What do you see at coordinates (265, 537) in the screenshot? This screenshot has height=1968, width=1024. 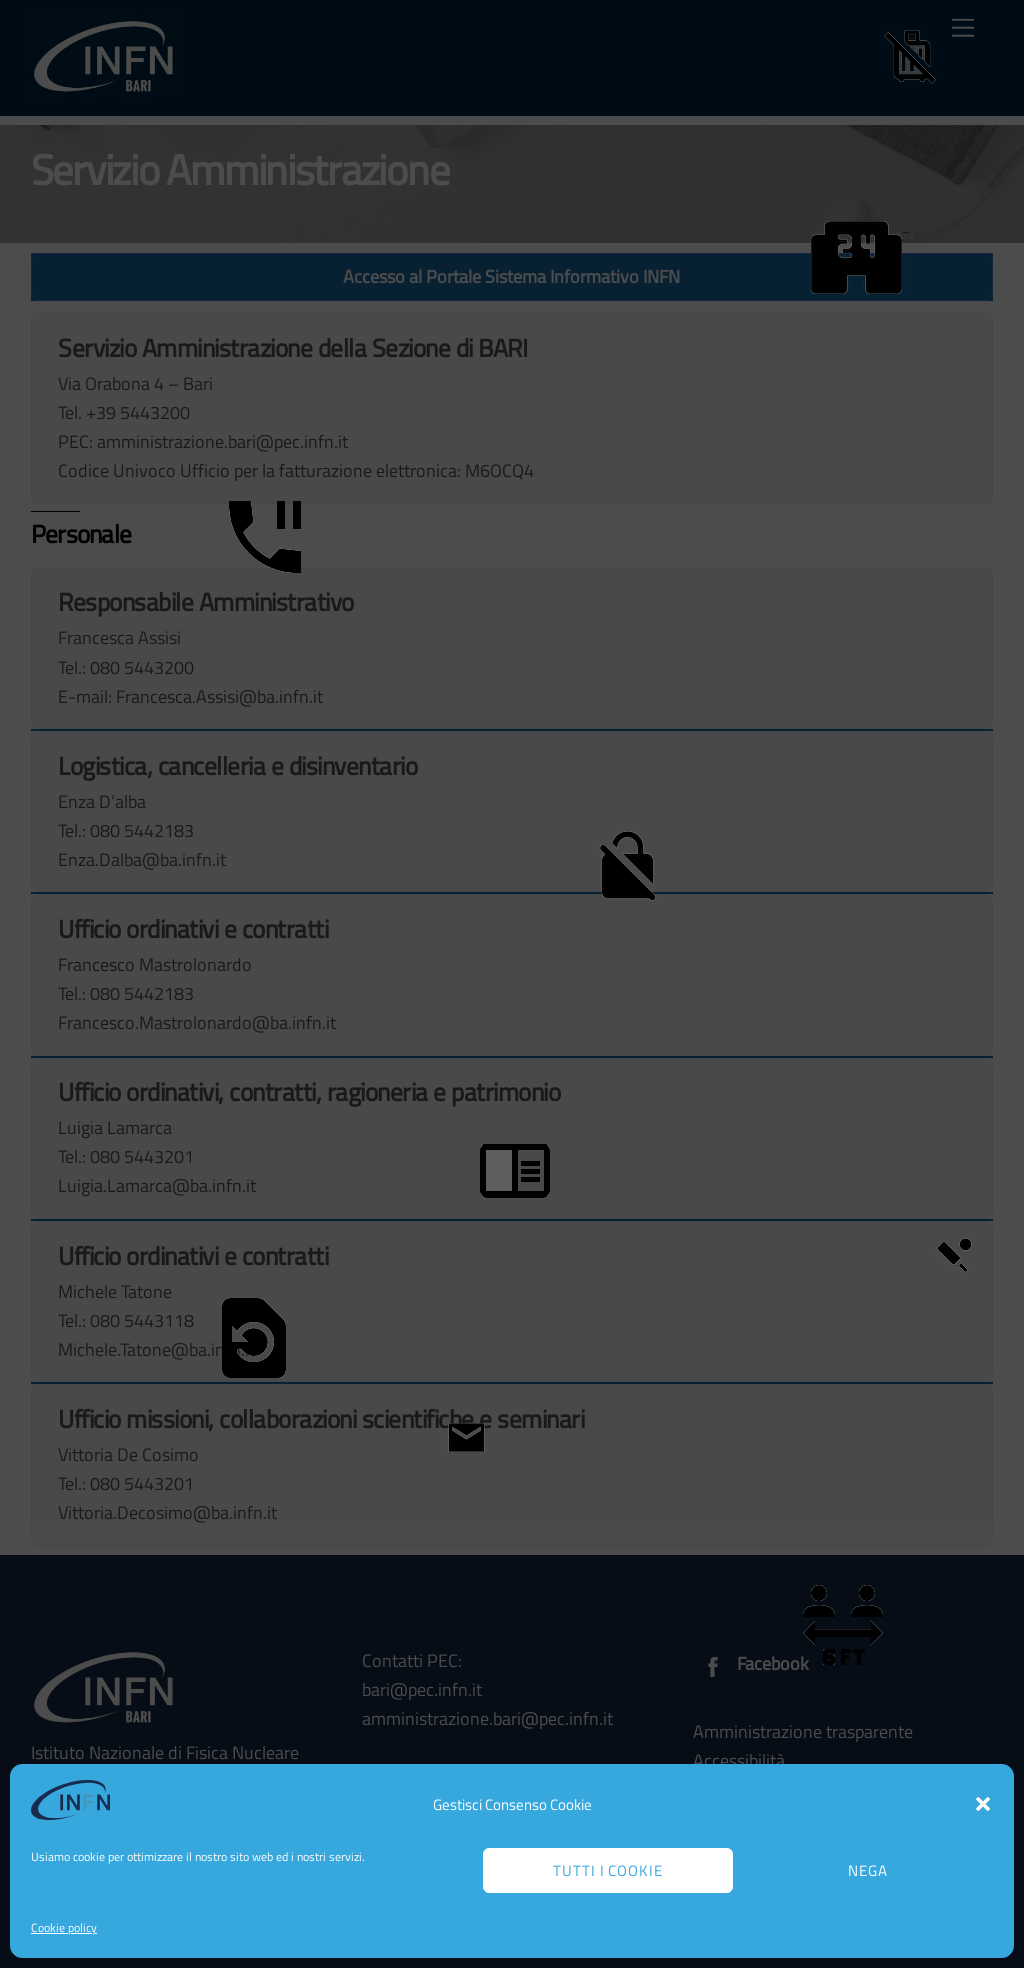 I see `call on hold` at bounding box center [265, 537].